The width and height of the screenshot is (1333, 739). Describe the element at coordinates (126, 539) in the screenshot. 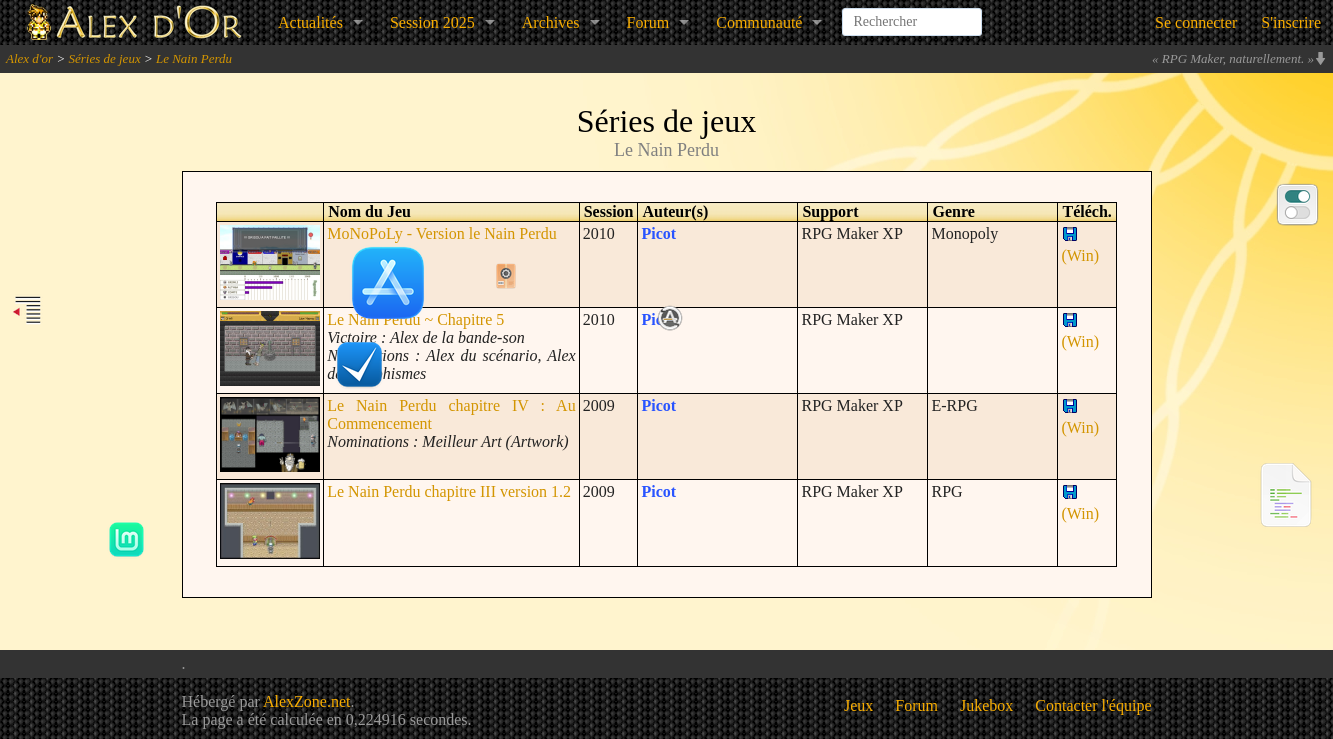

I see `open linux mint welcome screen` at that location.